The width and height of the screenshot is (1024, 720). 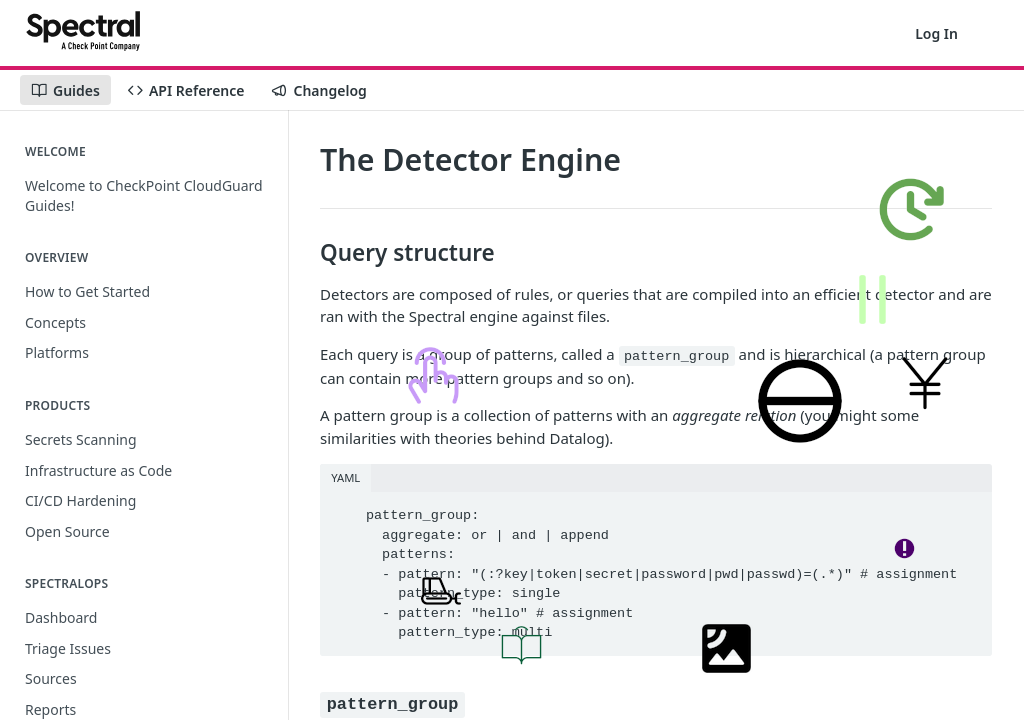 I want to click on tap to interact with this element, so click(x=433, y=376).